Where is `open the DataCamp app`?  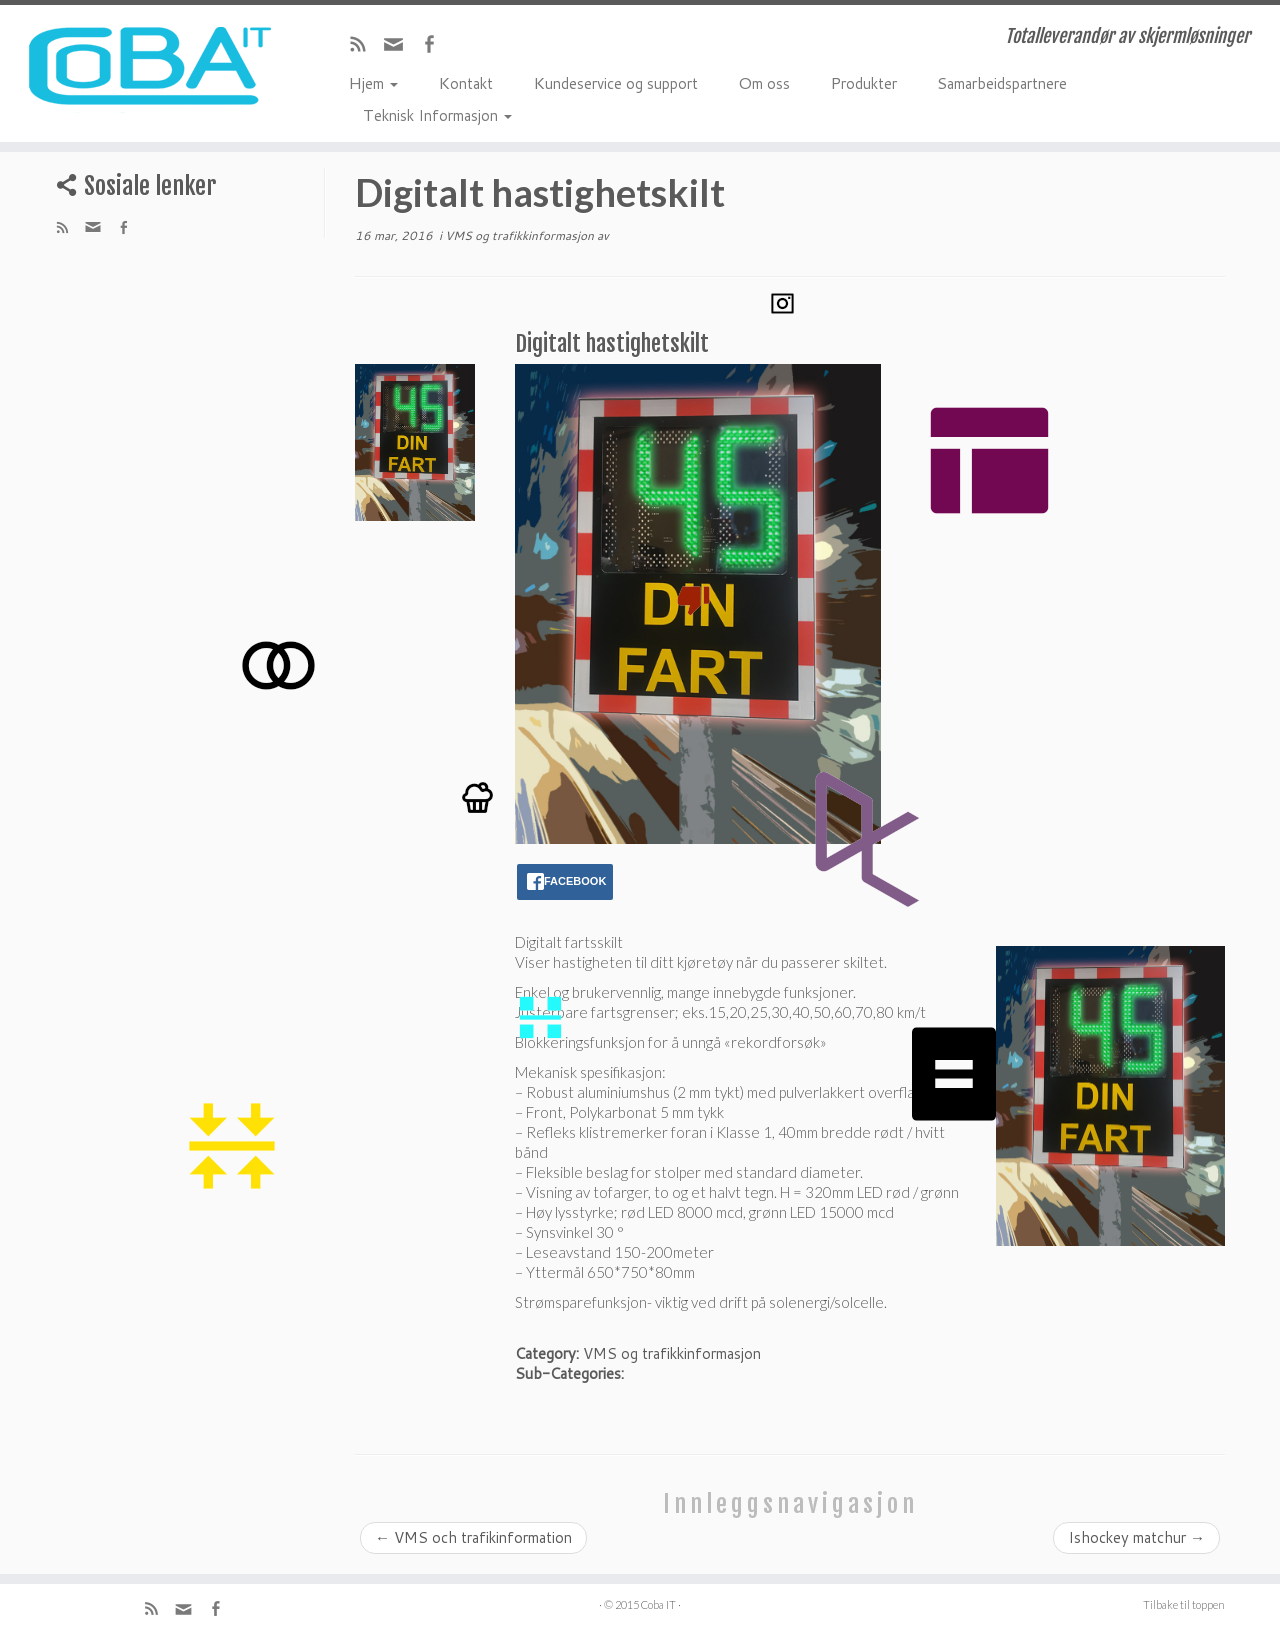 open the DataCamp app is located at coordinates (867, 839).